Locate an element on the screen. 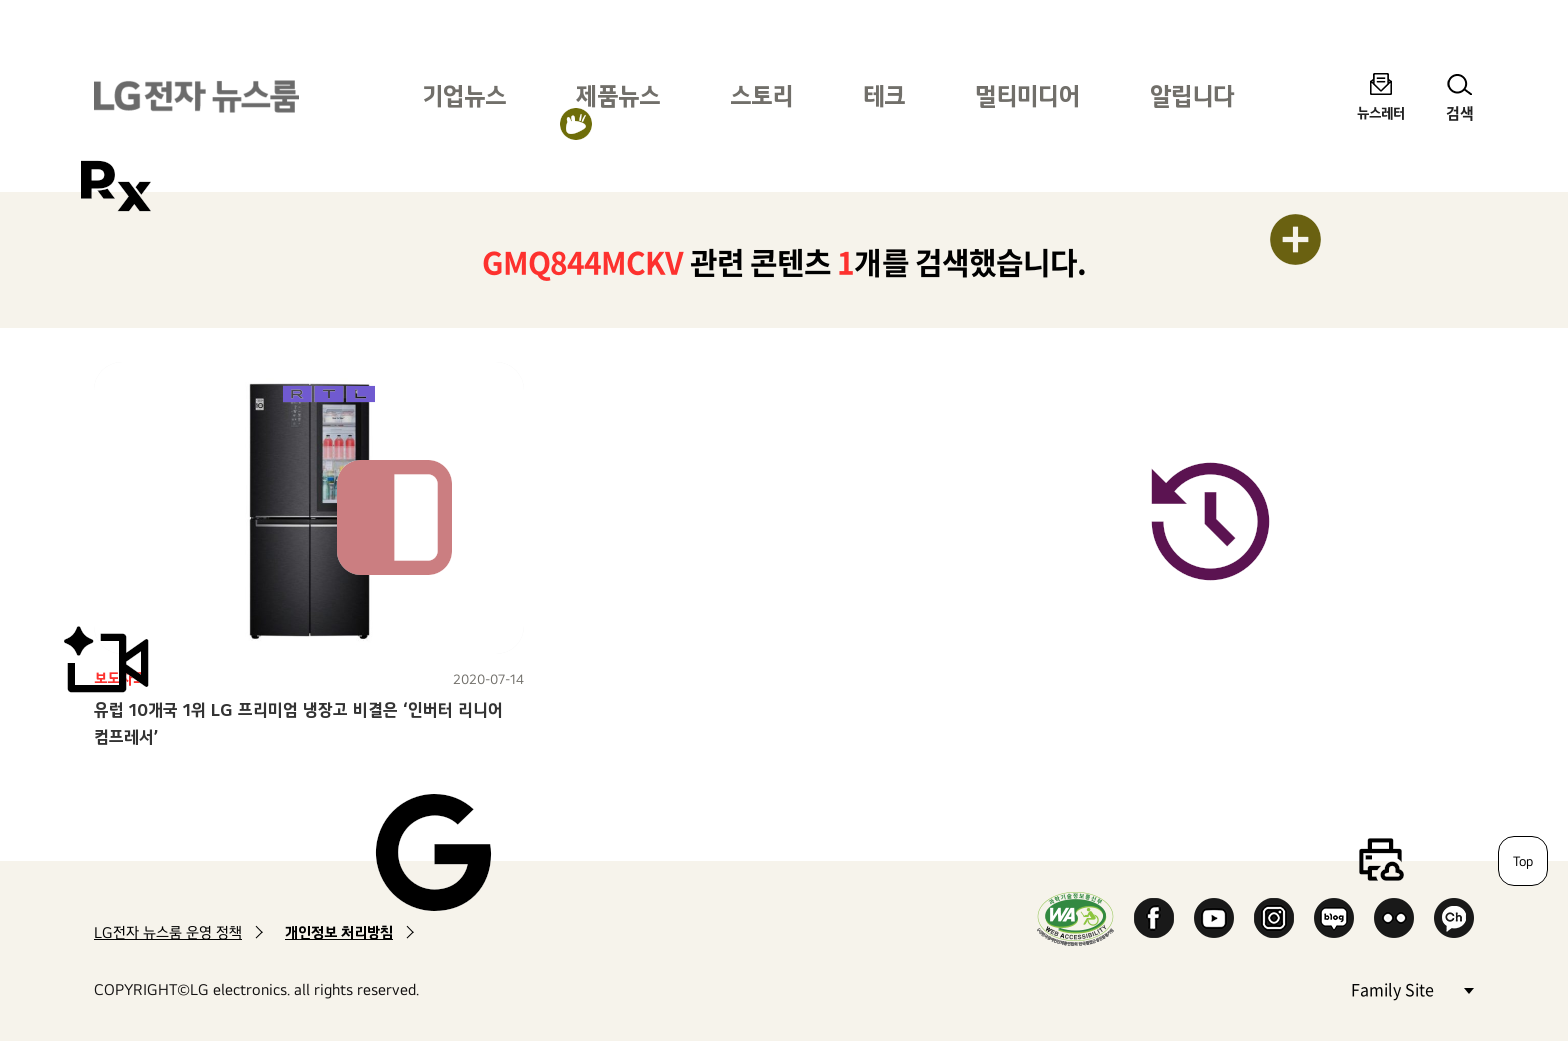 Image resolution: width=1568 pixels, height=1041 pixels. RTL media company logo is located at coordinates (329, 394).